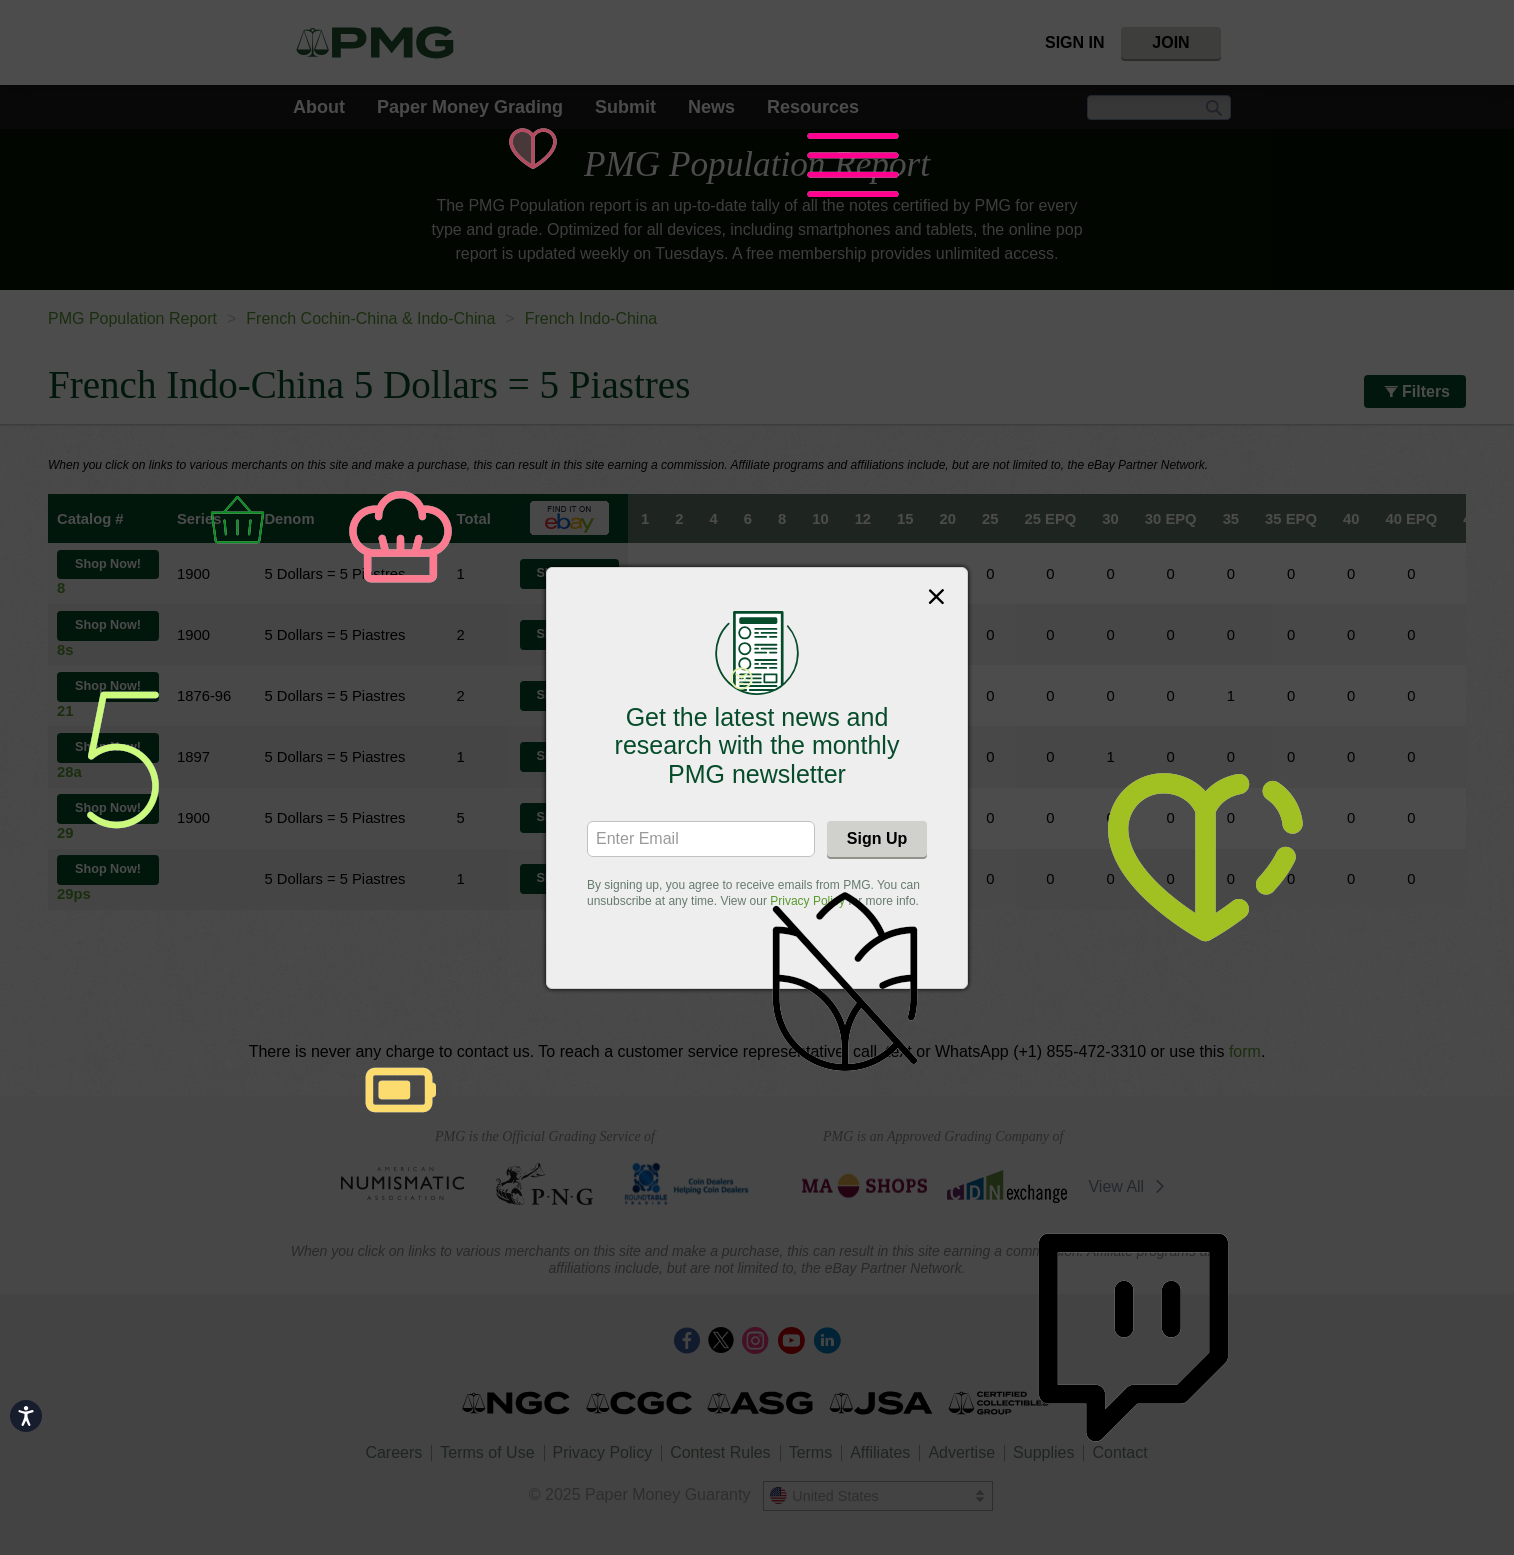 The height and width of the screenshot is (1555, 1514). I want to click on open Twitch app, so click(1133, 1337).